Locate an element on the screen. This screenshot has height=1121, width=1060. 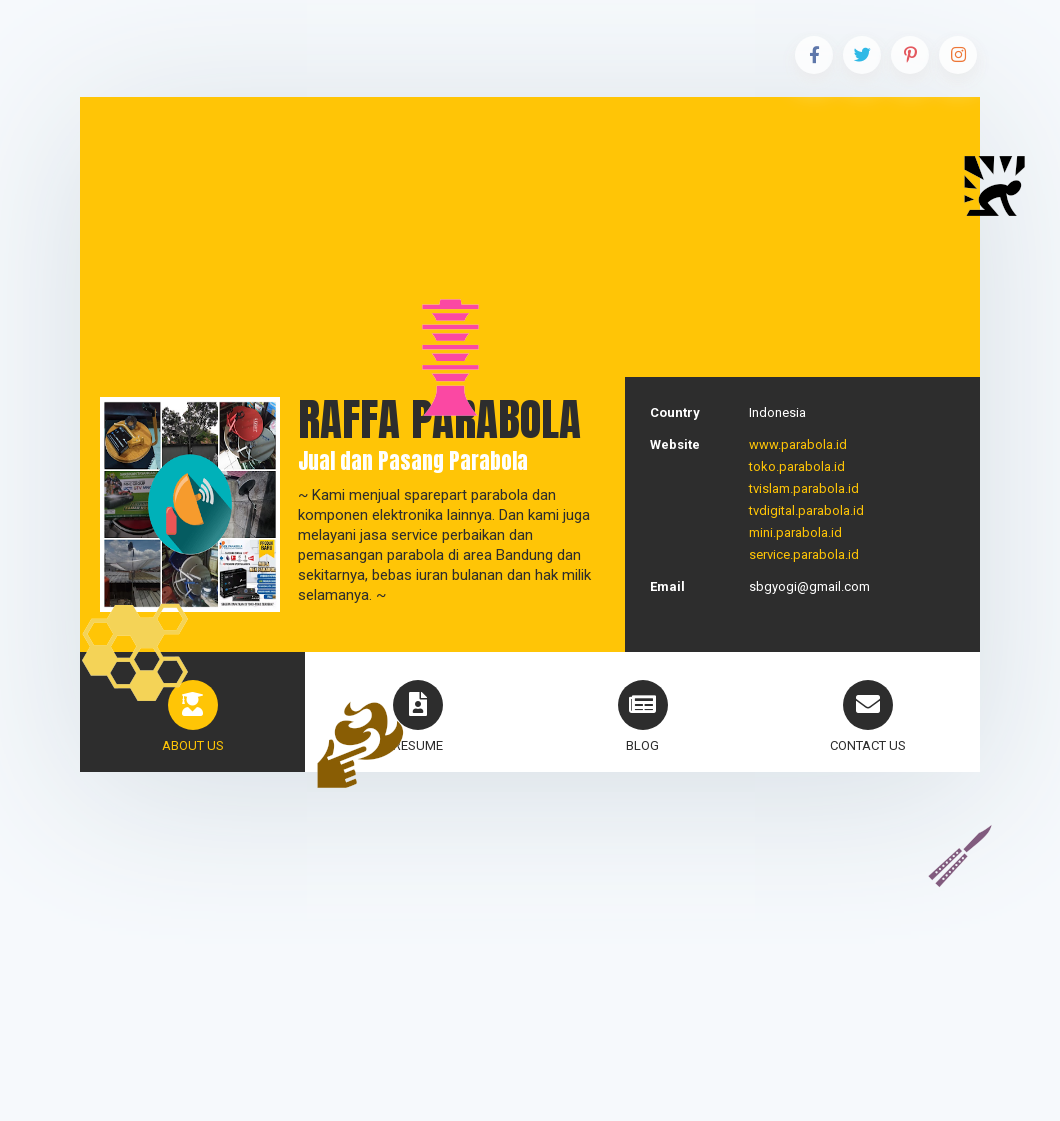
access ancient Egyptian themed content or artifacts is located at coordinates (450, 357).